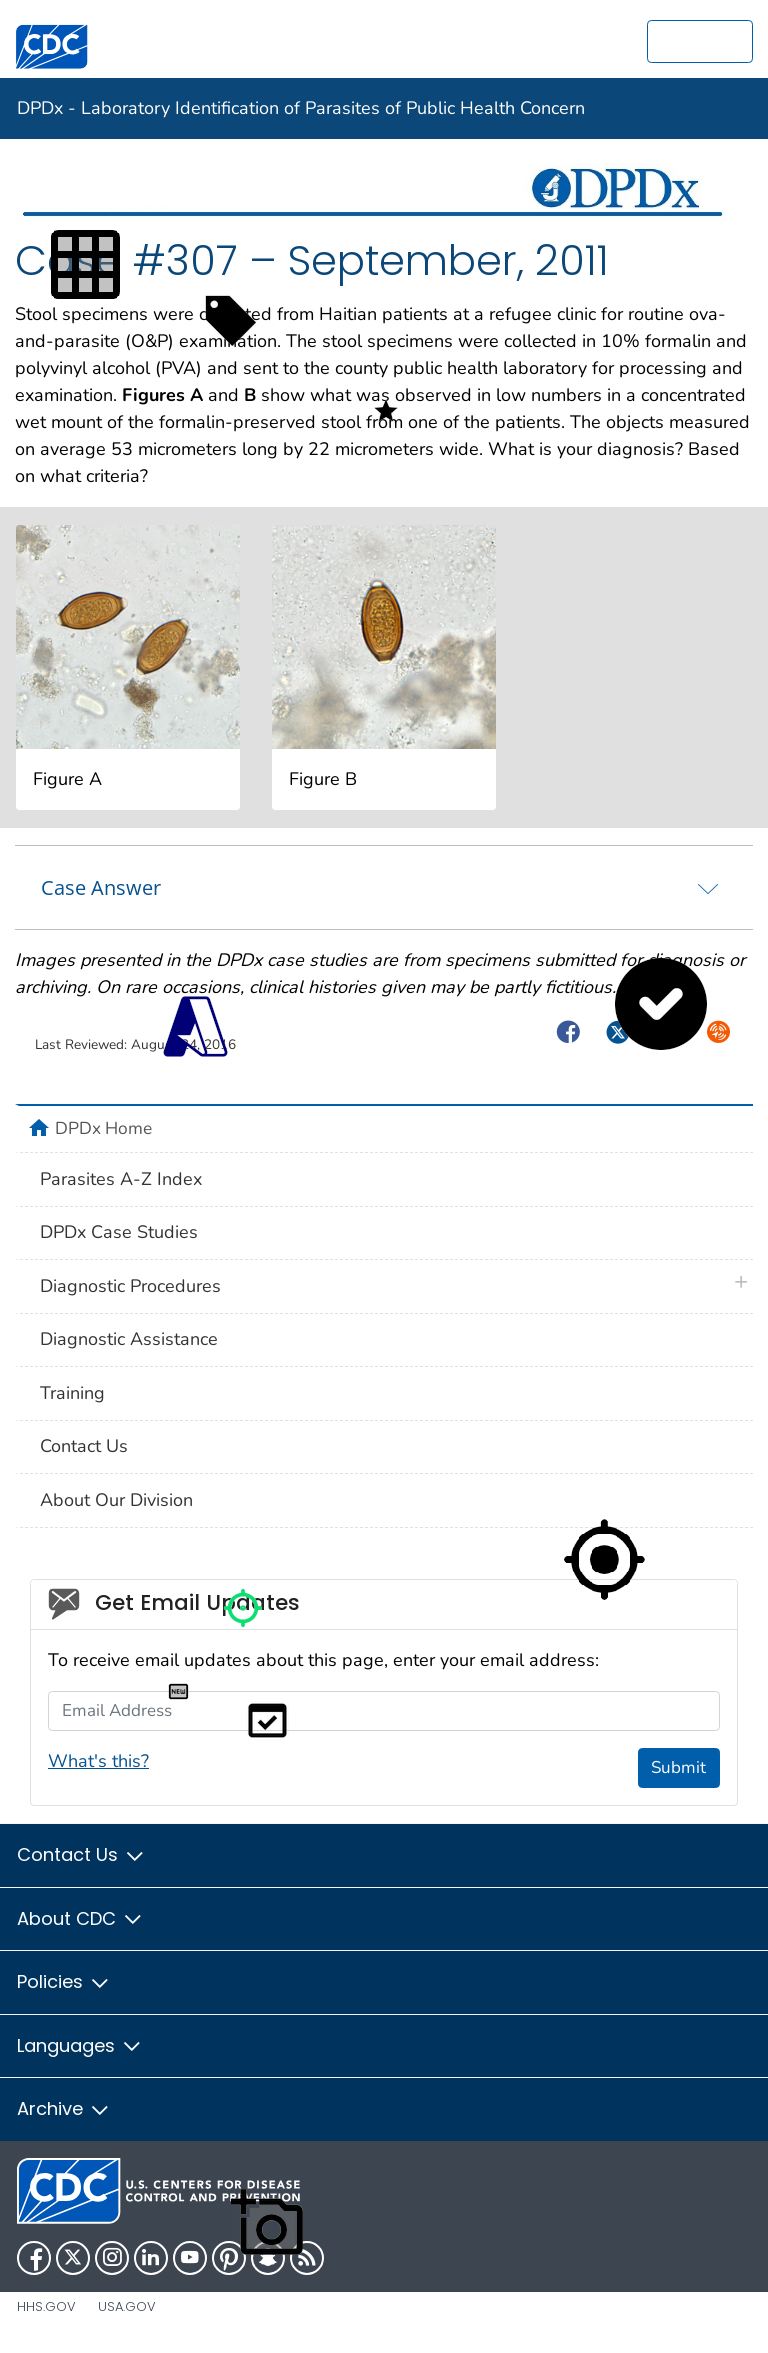  What do you see at coordinates (661, 1004) in the screenshot?
I see `indicates a closed issue in the activity feed` at bounding box center [661, 1004].